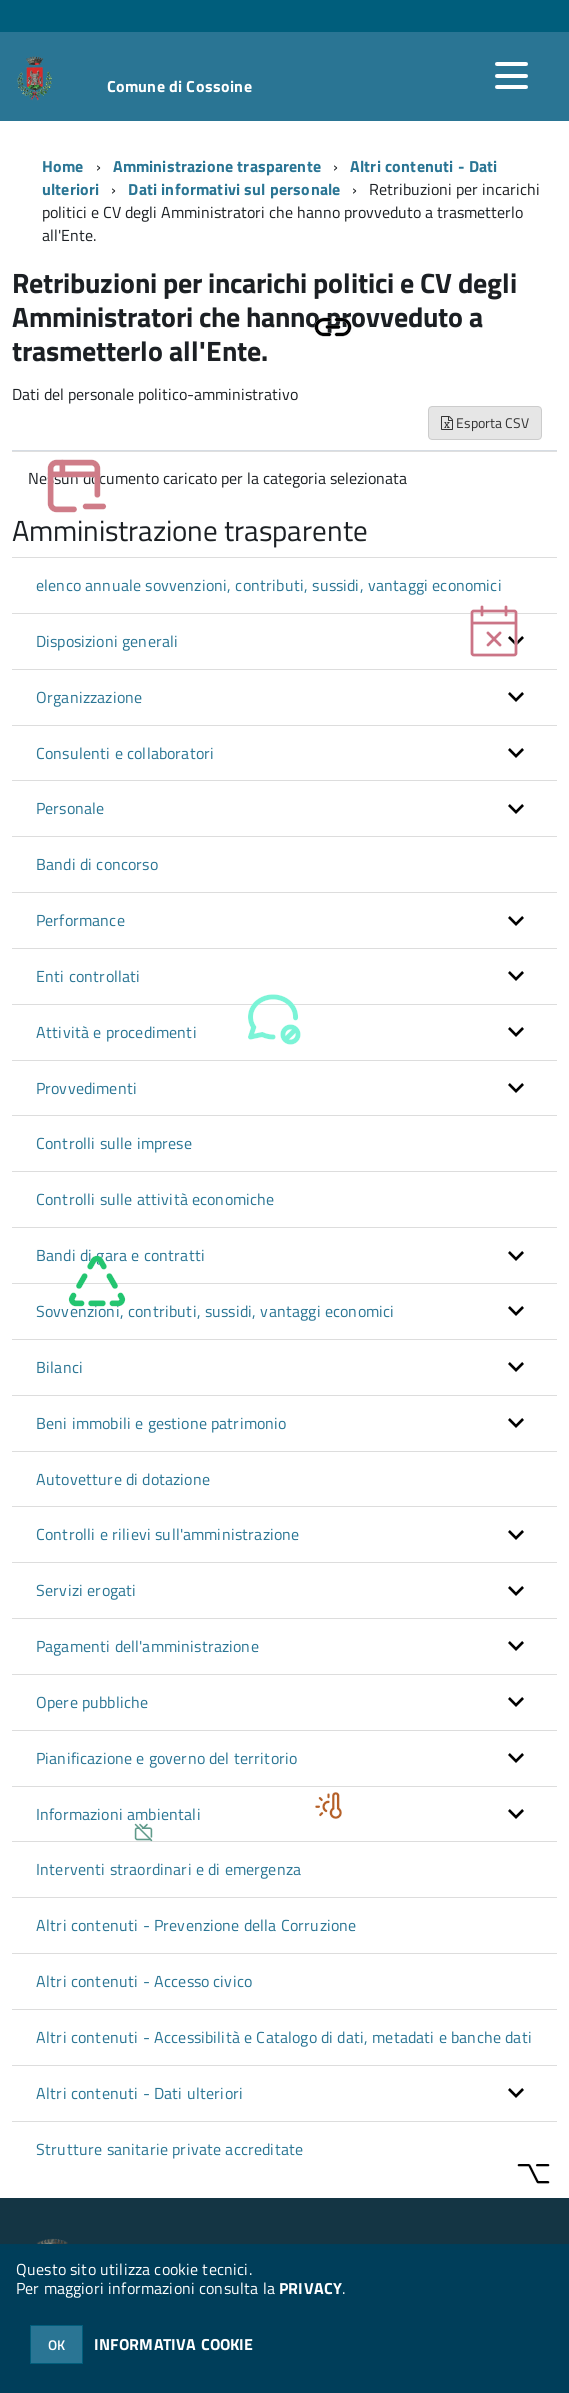  What do you see at coordinates (97, 1282) in the screenshot?
I see `indicates a recycling or refresh cycle` at bounding box center [97, 1282].